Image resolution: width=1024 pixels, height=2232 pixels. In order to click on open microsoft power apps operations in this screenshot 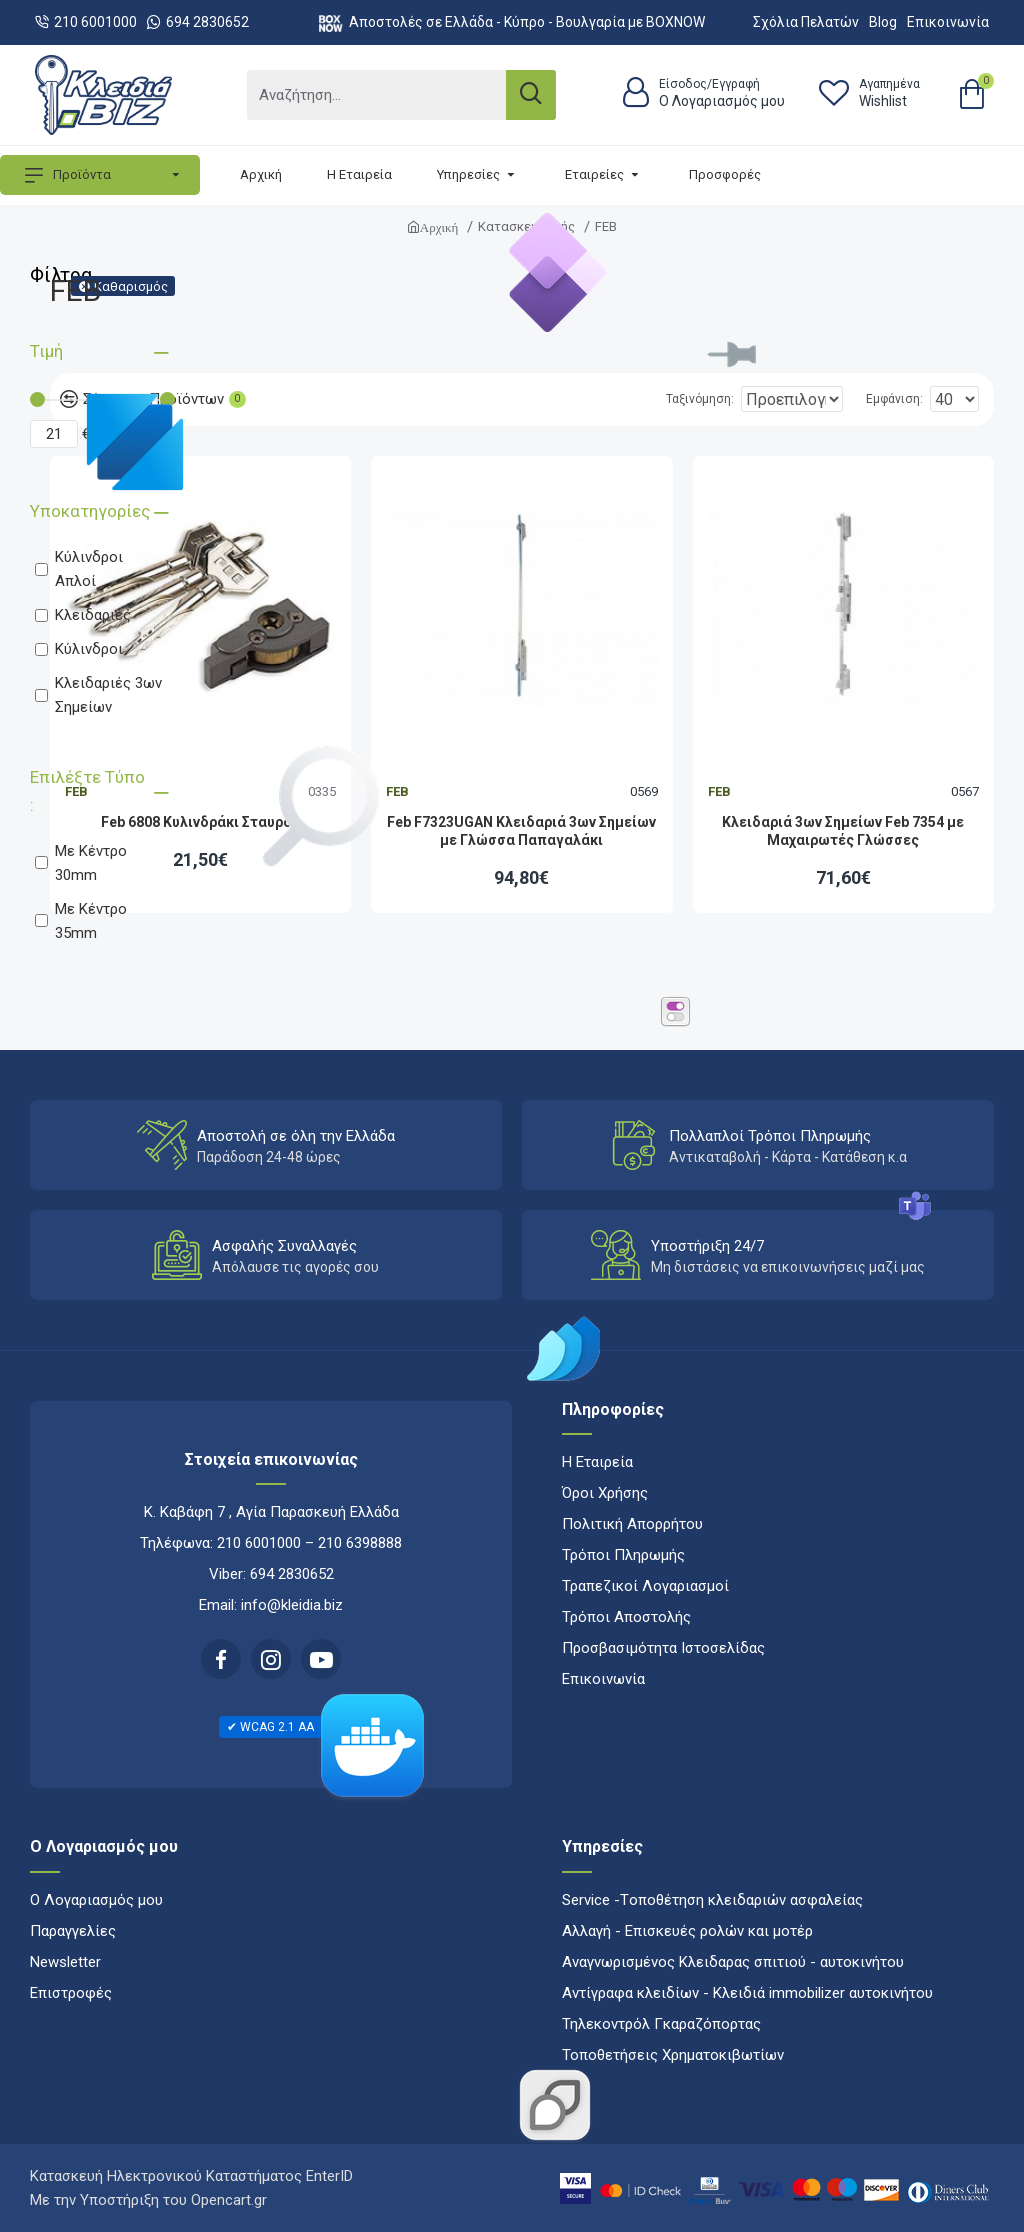, I will do `click(555, 272)`.